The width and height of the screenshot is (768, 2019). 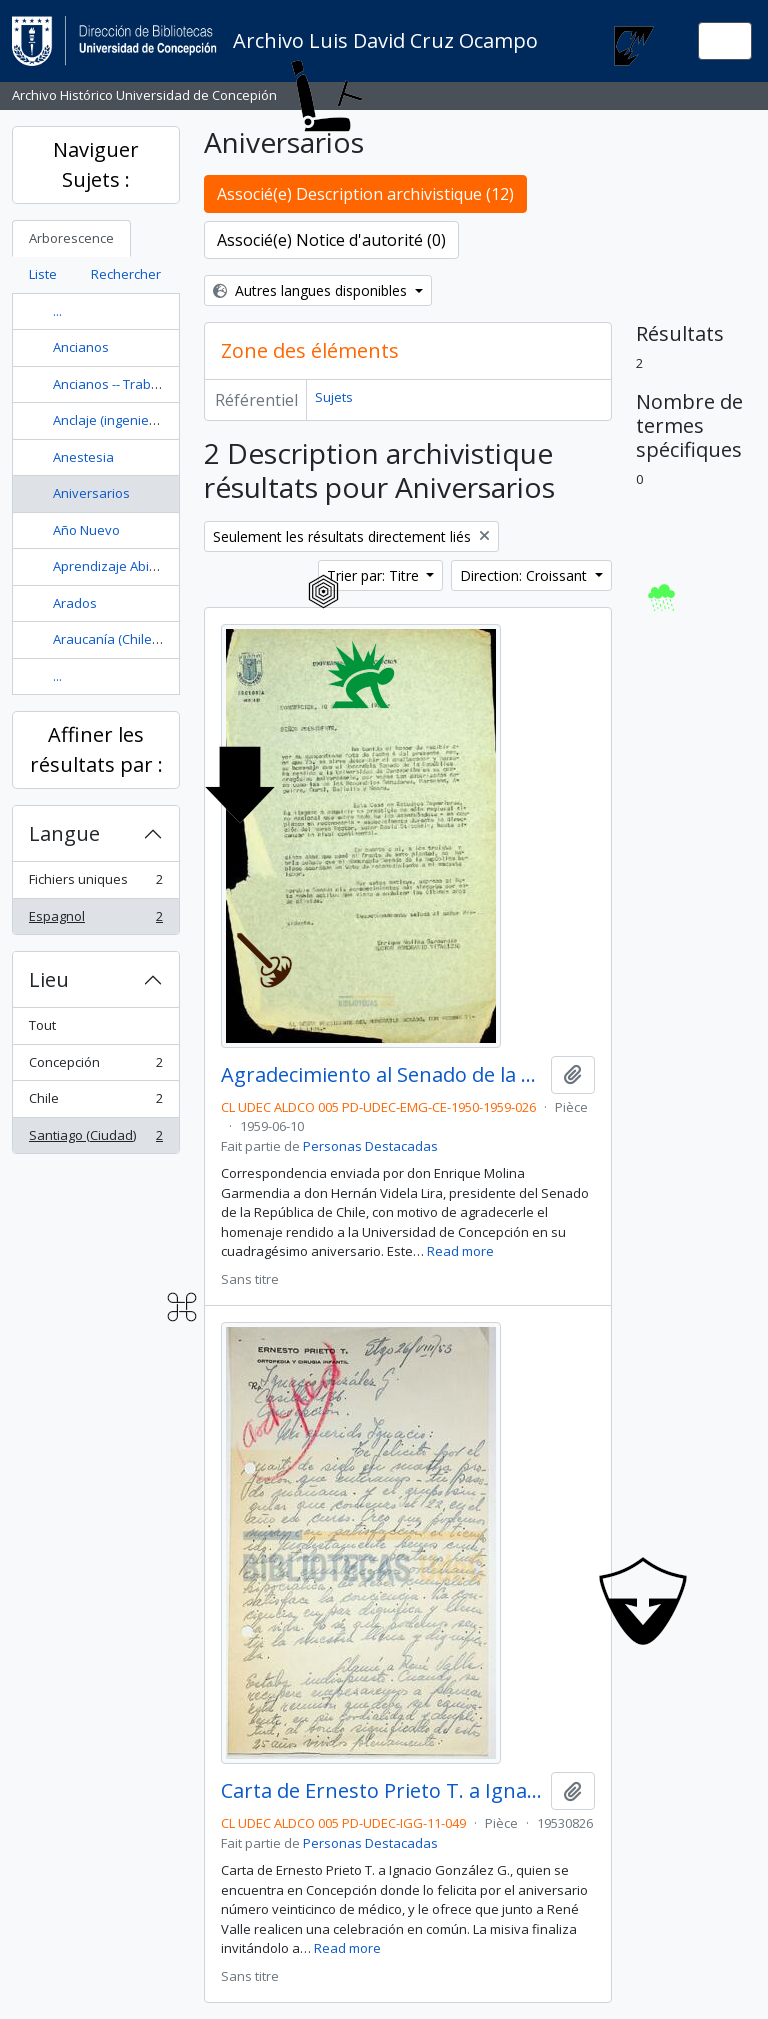 What do you see at coordinates (643, 1601) in the screenshot?
I see `indicates armor or defense has been reduced` at bounding box center [643, 1601].